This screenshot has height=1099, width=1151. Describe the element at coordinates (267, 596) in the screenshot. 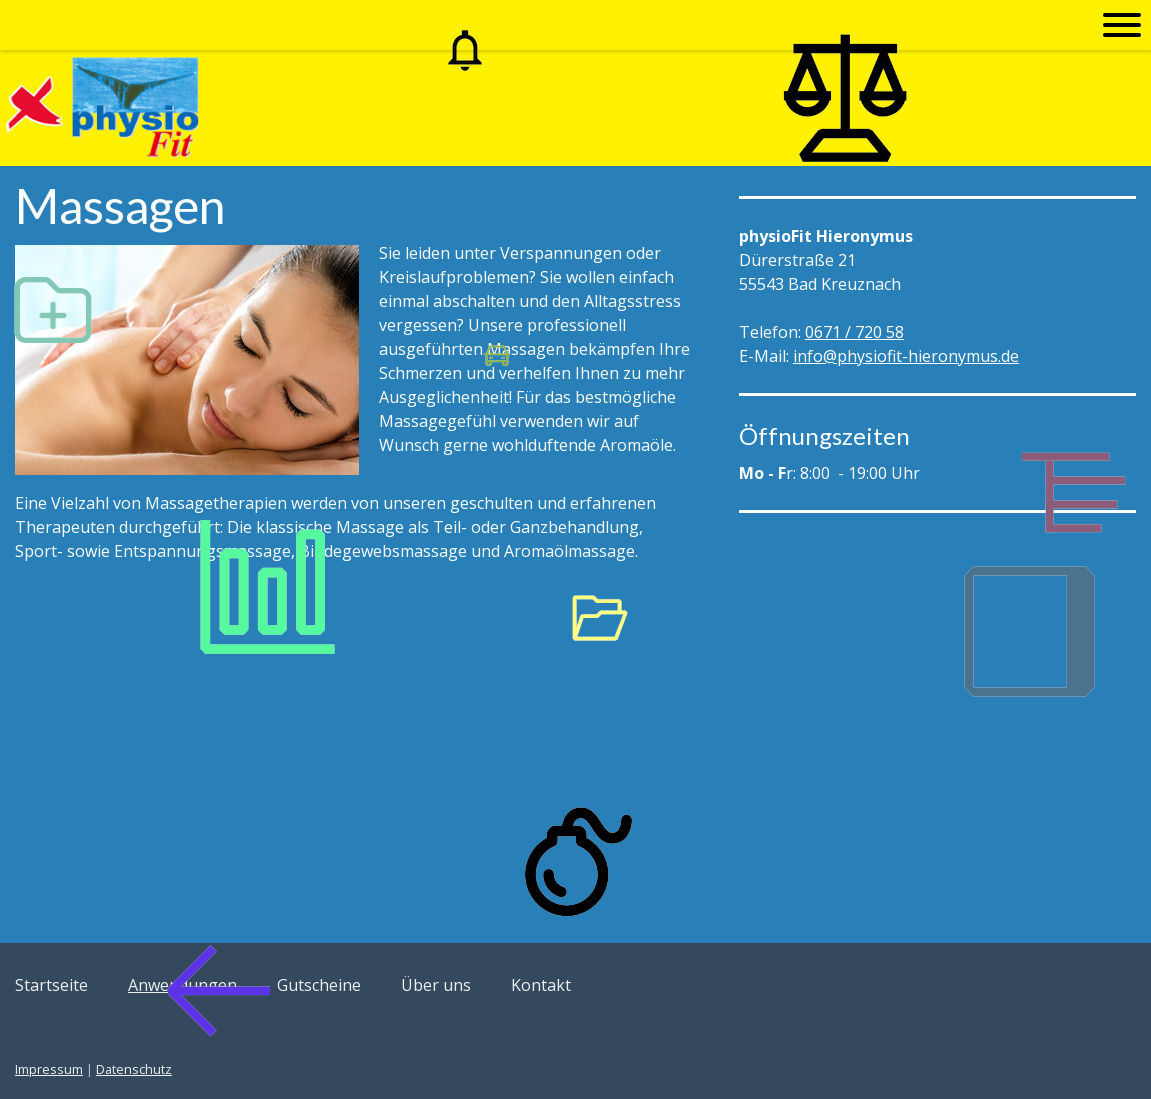

I see `view analytics or statistics` at that location.